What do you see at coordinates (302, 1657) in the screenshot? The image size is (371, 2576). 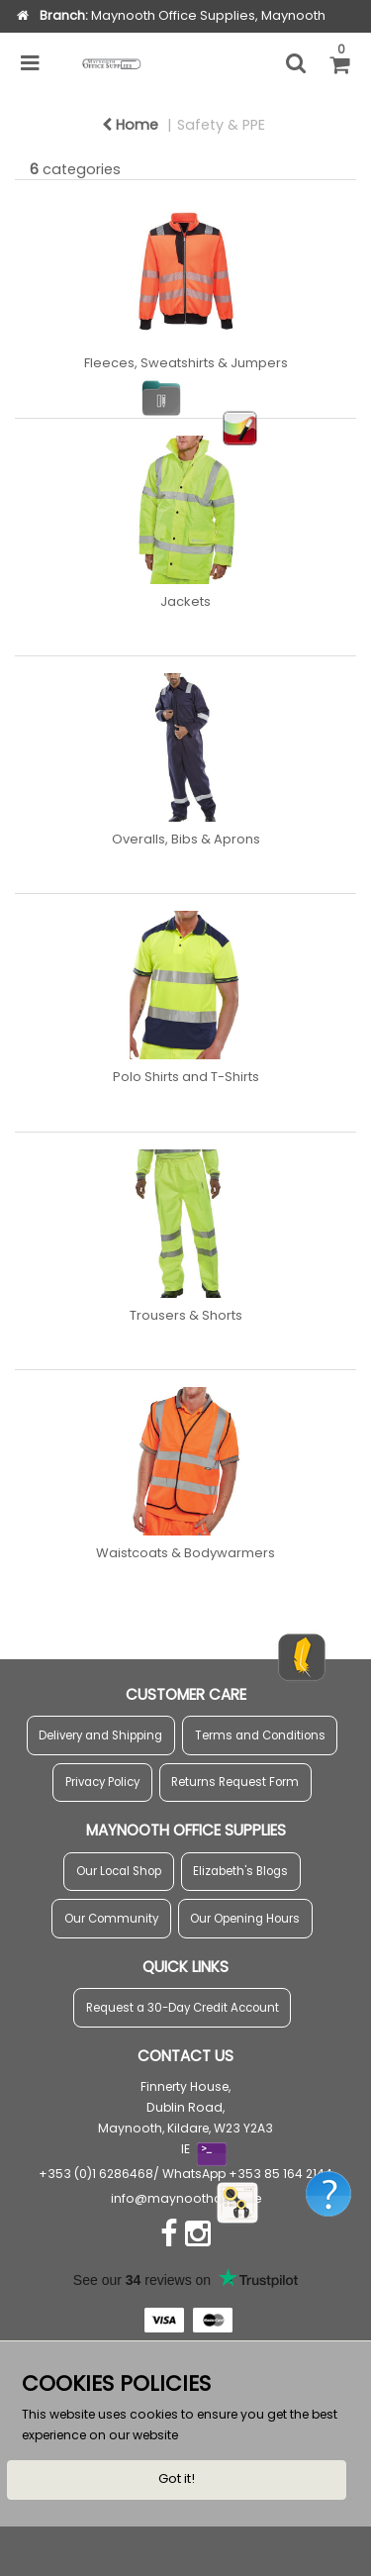 I see `launch linux lite application` at bounding box center [302, 1657].